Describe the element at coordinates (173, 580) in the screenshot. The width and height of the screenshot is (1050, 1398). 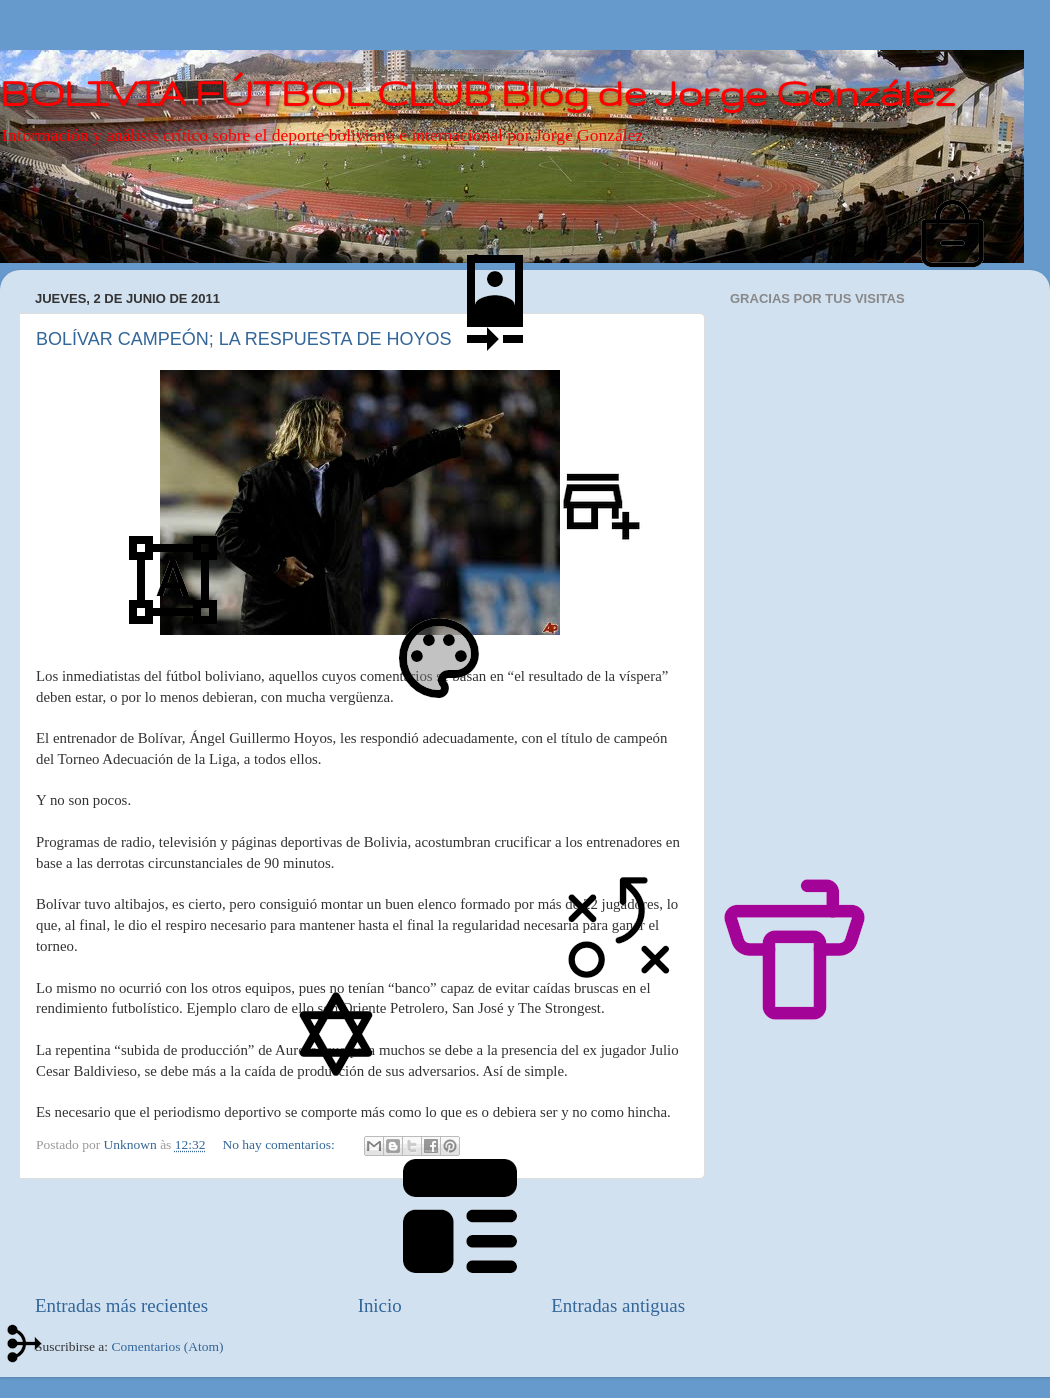
I see `format or edit text box properties` at that location.